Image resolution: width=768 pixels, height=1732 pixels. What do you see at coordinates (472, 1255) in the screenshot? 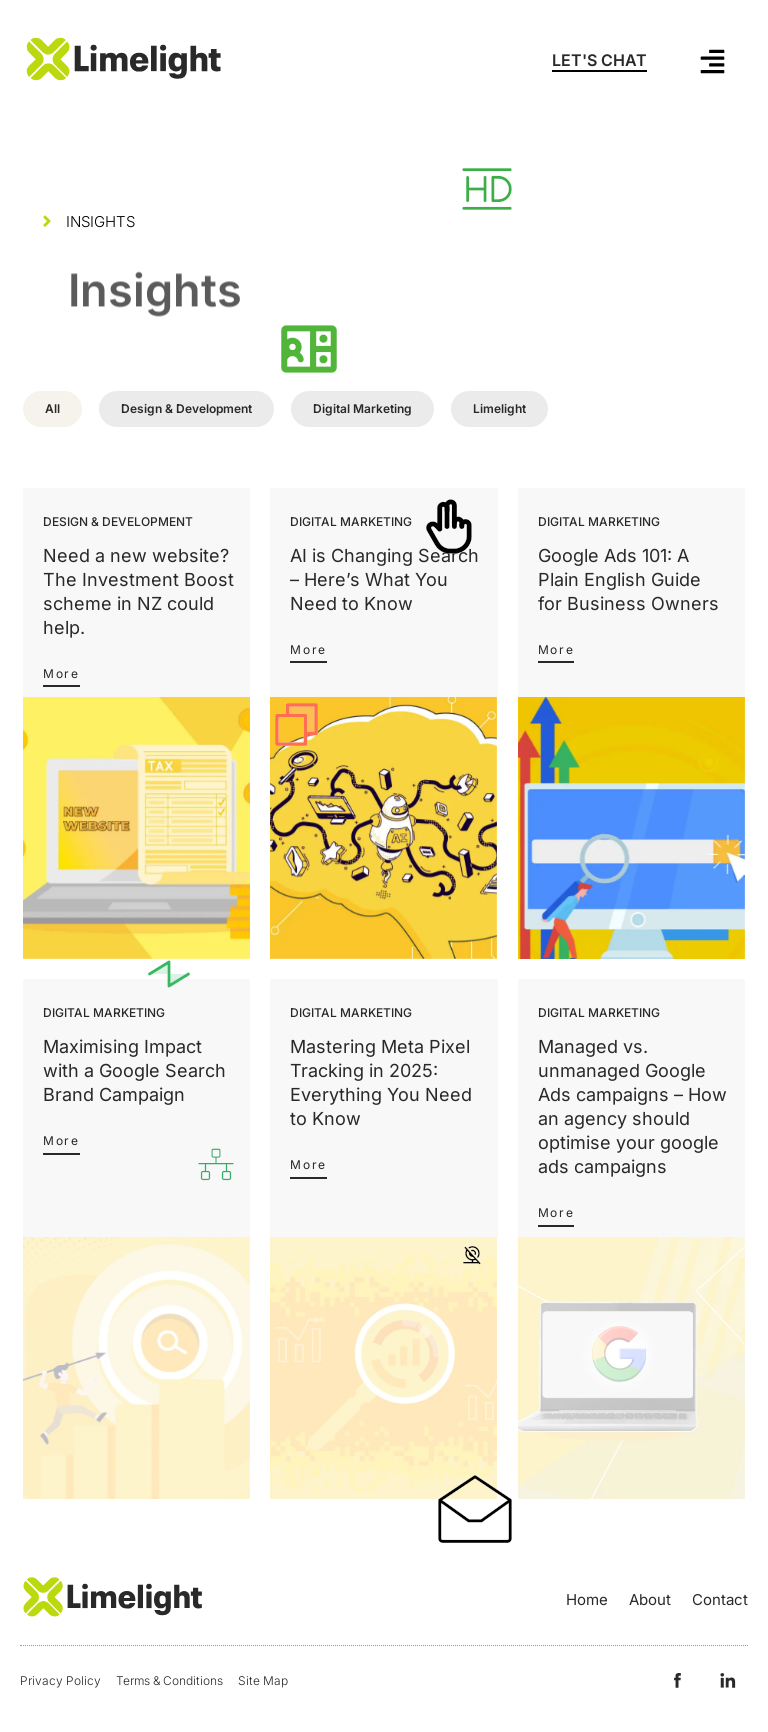
I see `webcam is disabled or turned off` at bounding box center [472, 1255].